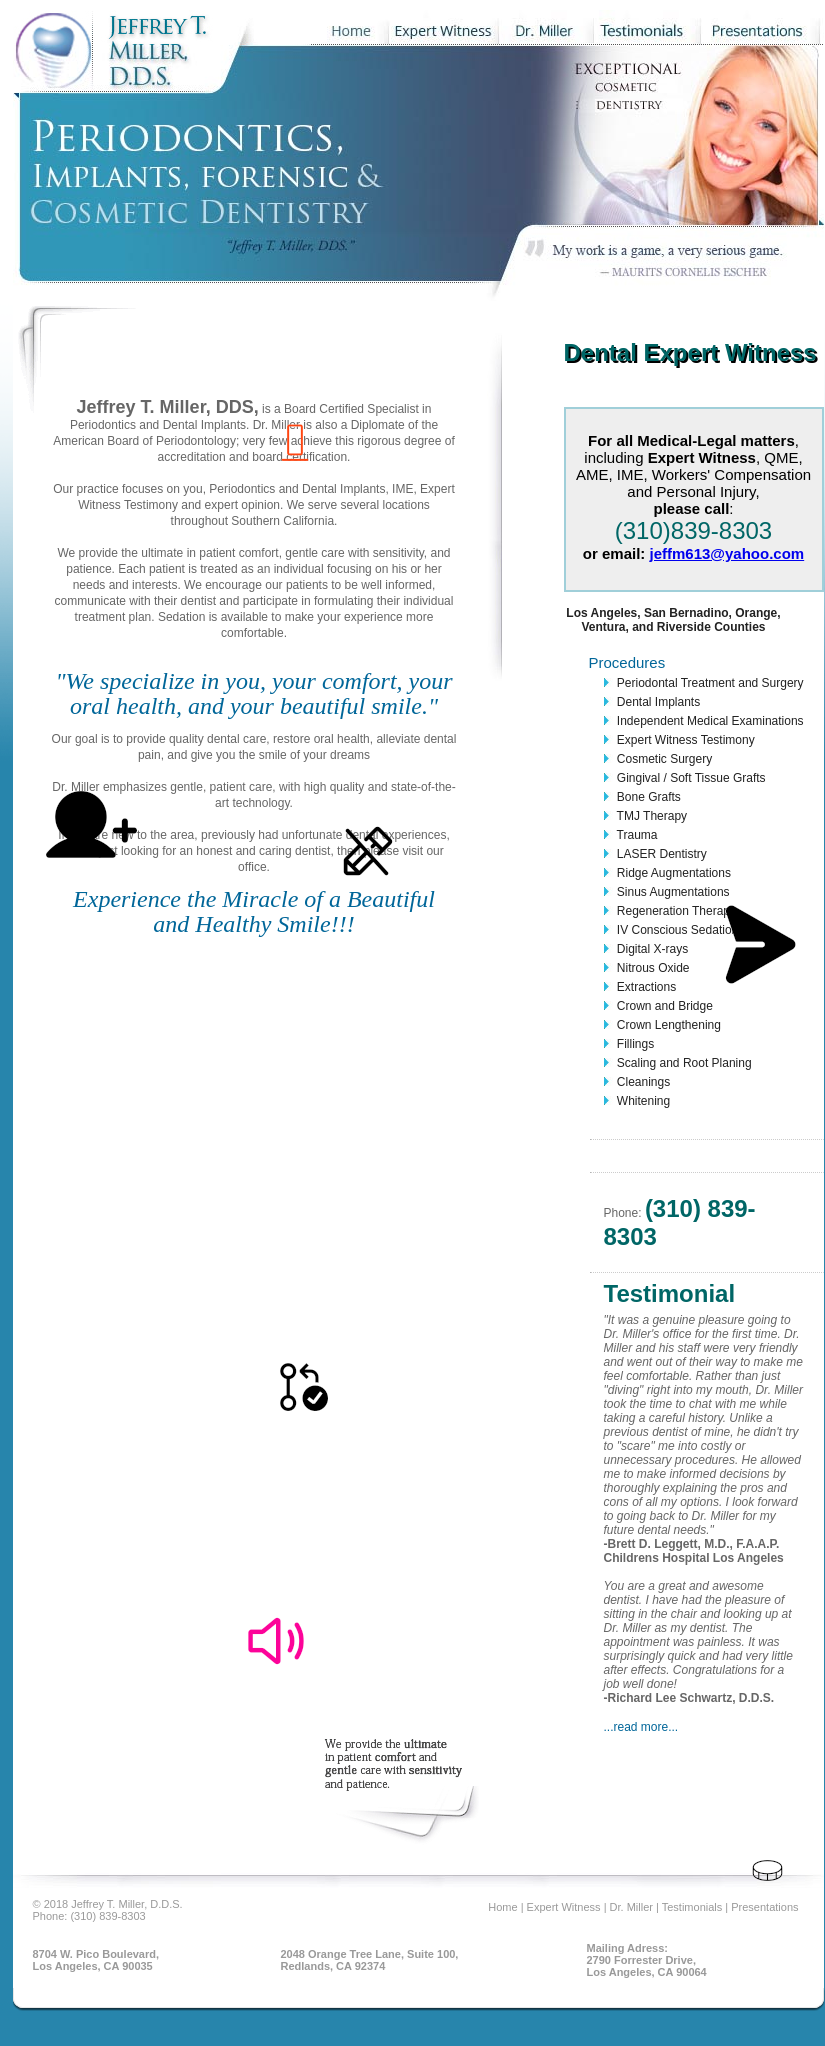 The height and width of the screenshot is (2046, 825). Describe the element at coordinates (88, 827) in the screenshot. I see `add a new contact or friend` at that location.